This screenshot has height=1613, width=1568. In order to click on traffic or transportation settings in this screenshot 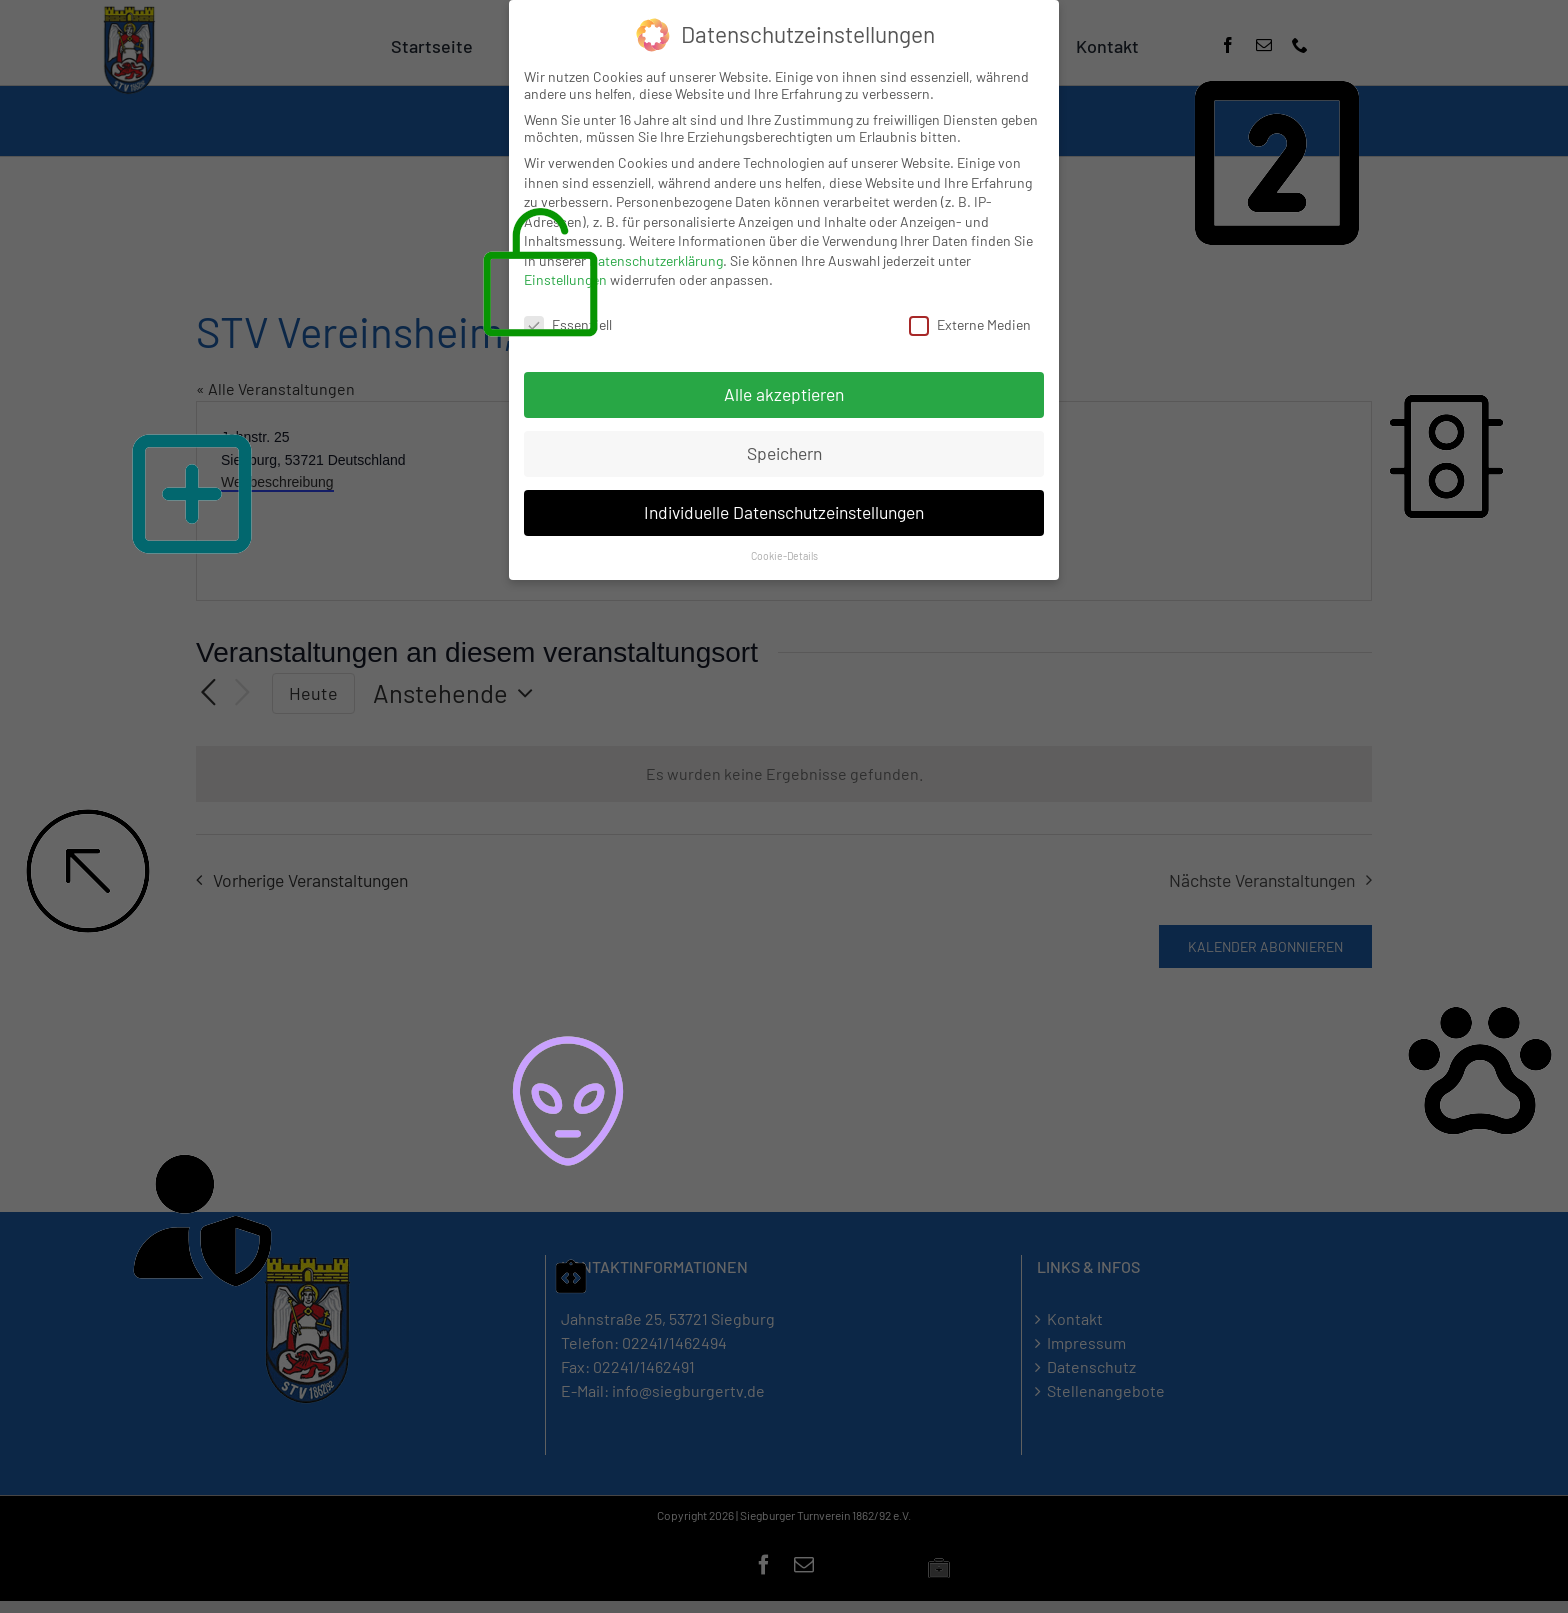, I will do `click(1446, 456)`.